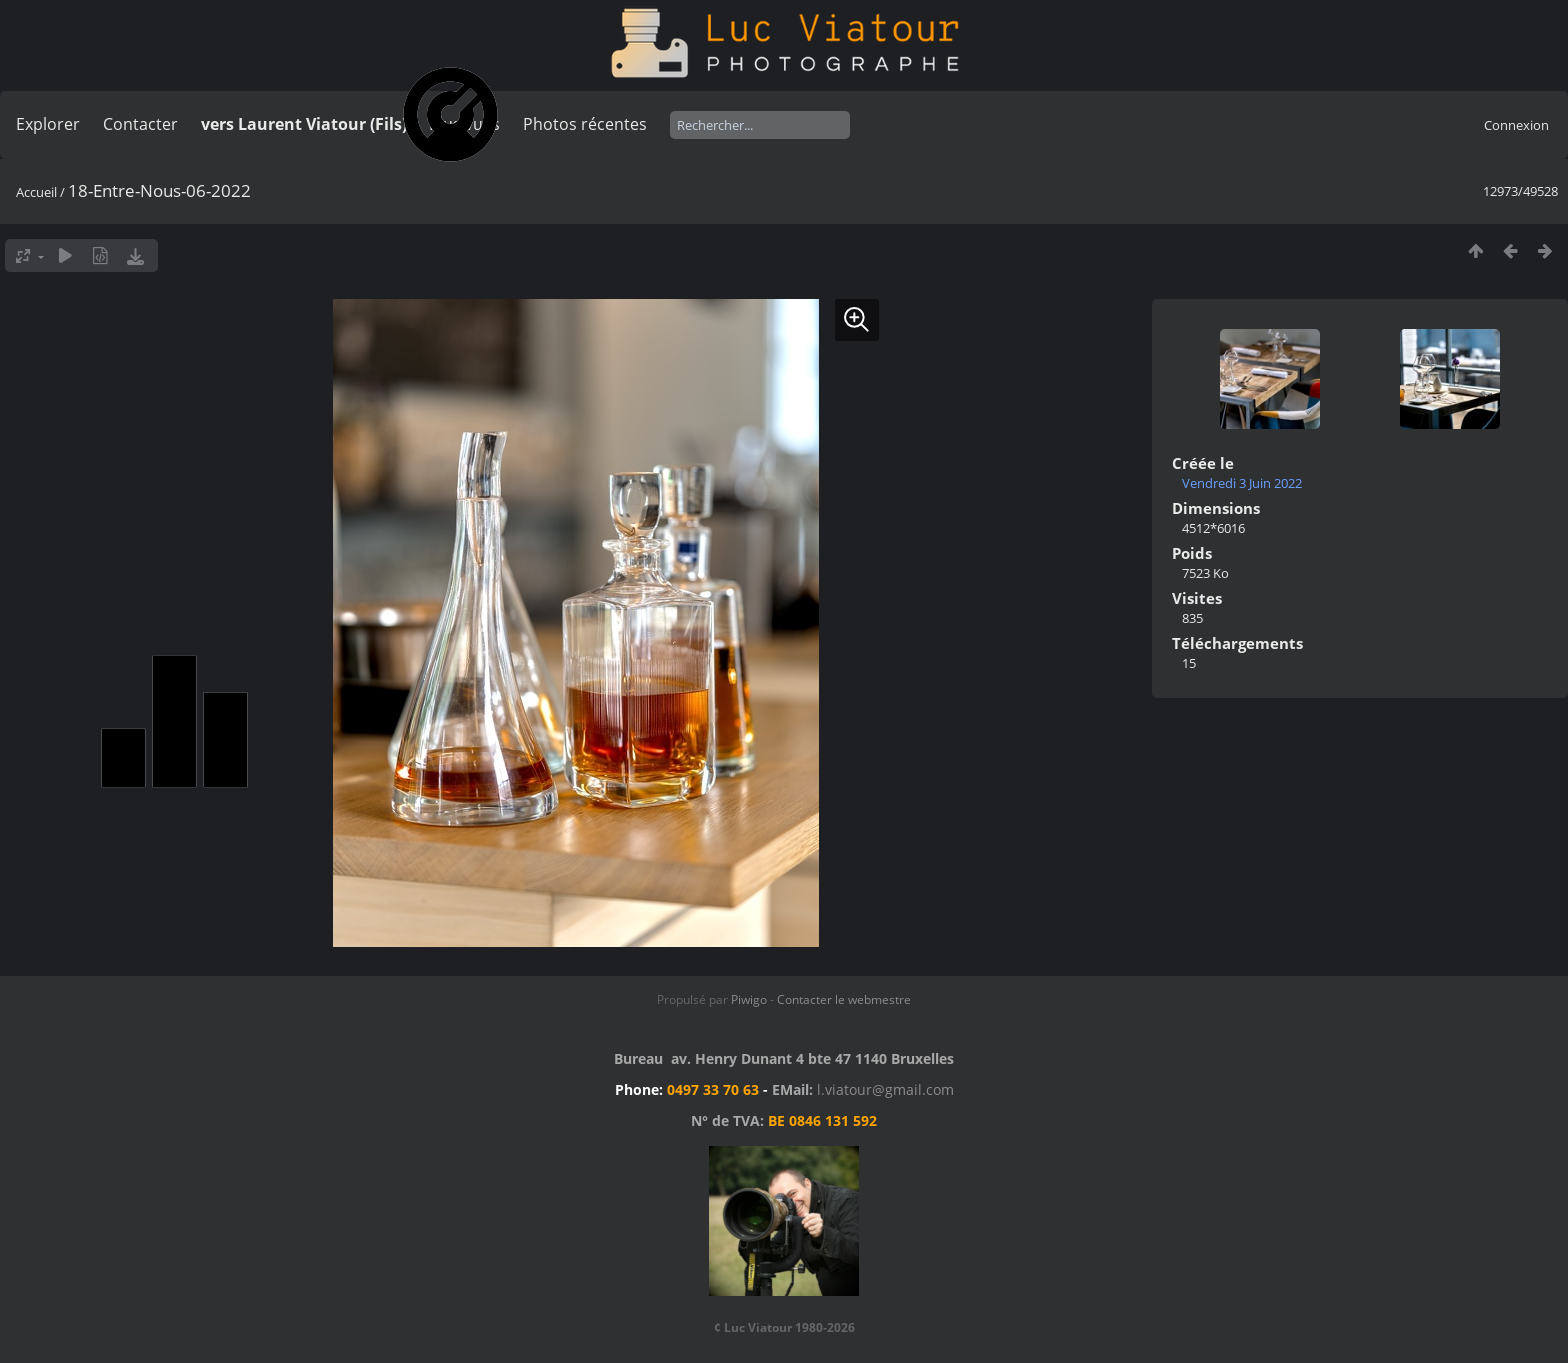  Describe the element at coordinates (174, 721) in the screenshot. I see `view analytics or statistics` at that location.